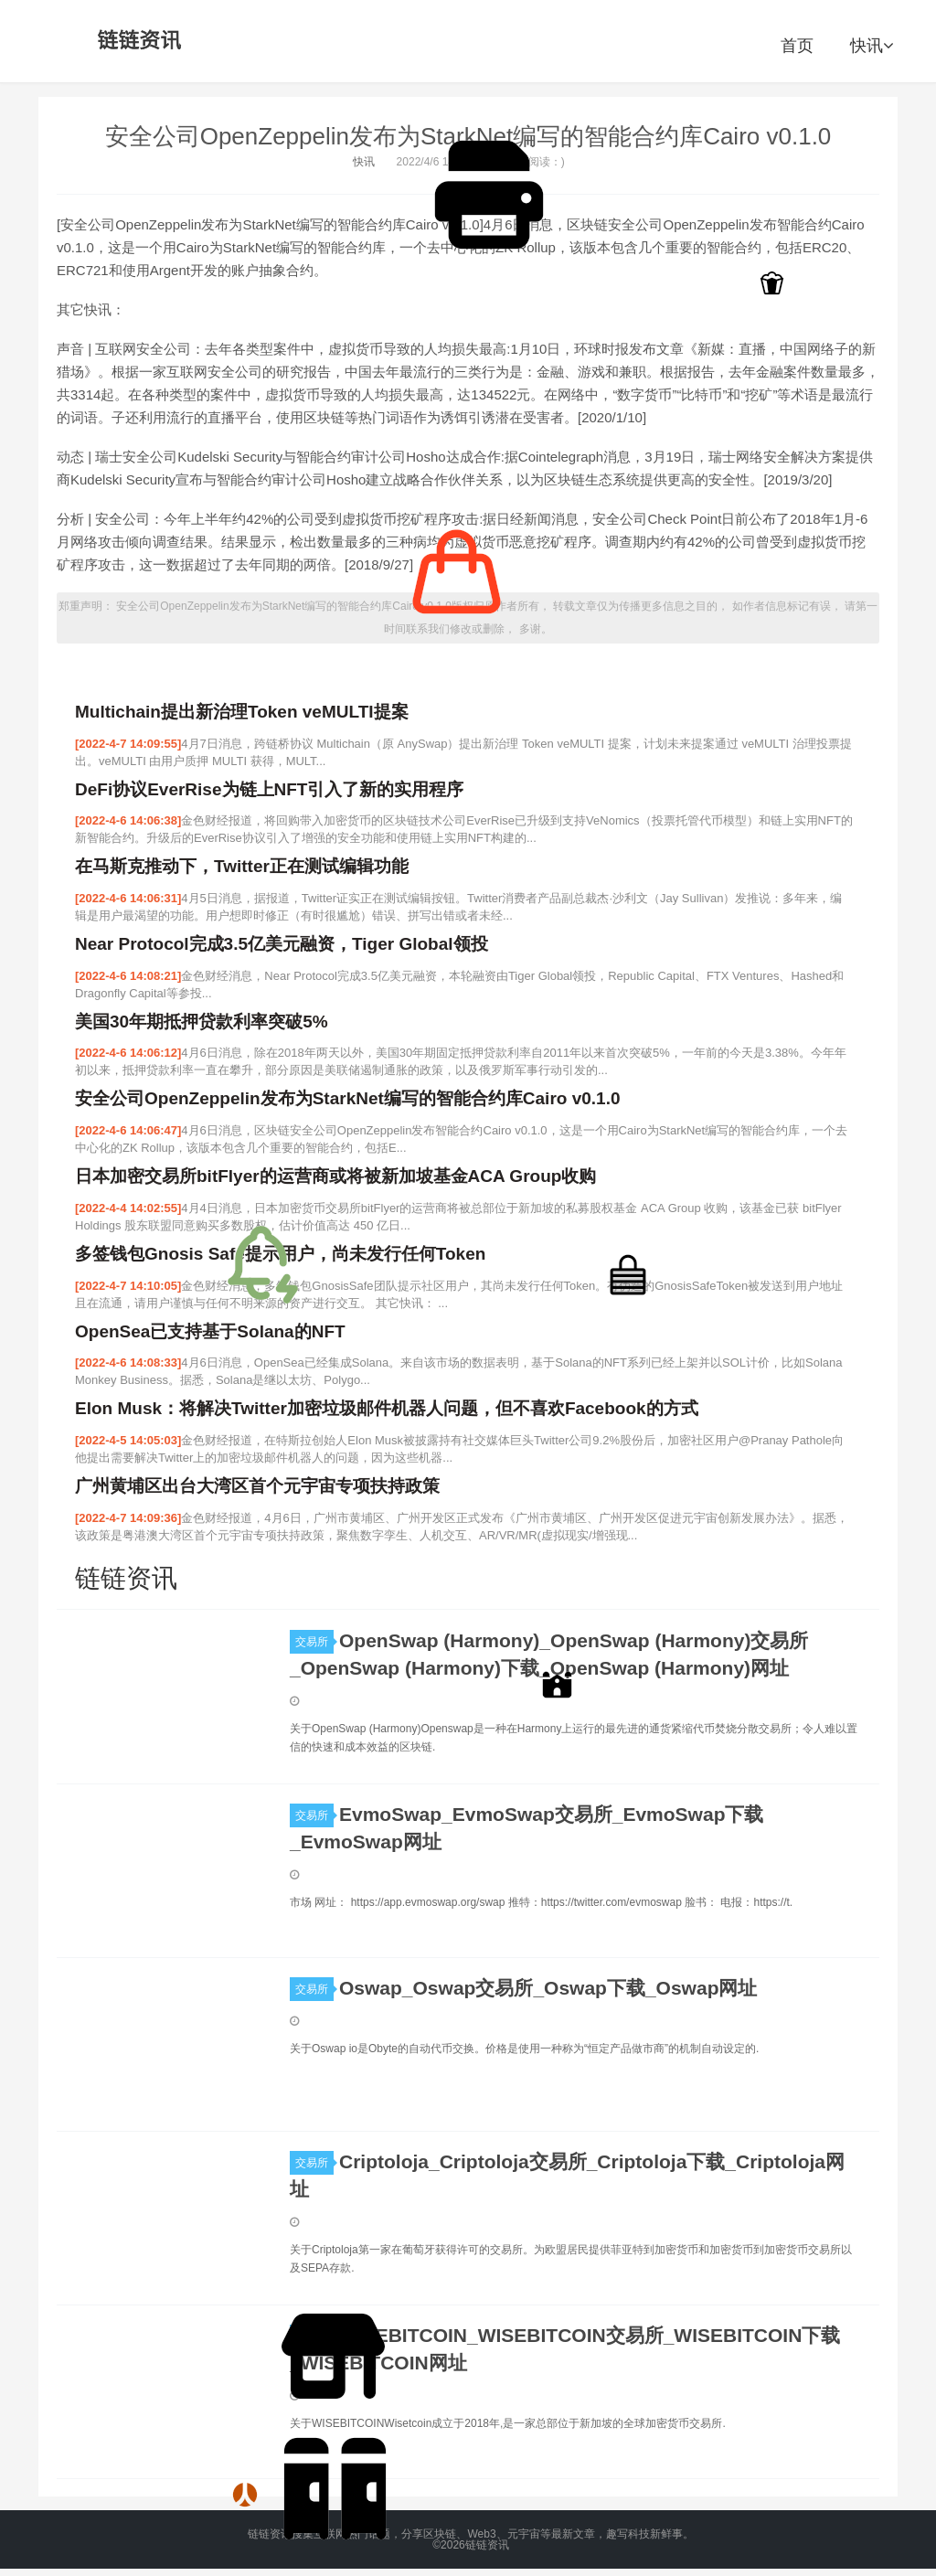  Describe the element at coordinates (456, 573) in the screenshot. I see `view your shopping bag` at that location.